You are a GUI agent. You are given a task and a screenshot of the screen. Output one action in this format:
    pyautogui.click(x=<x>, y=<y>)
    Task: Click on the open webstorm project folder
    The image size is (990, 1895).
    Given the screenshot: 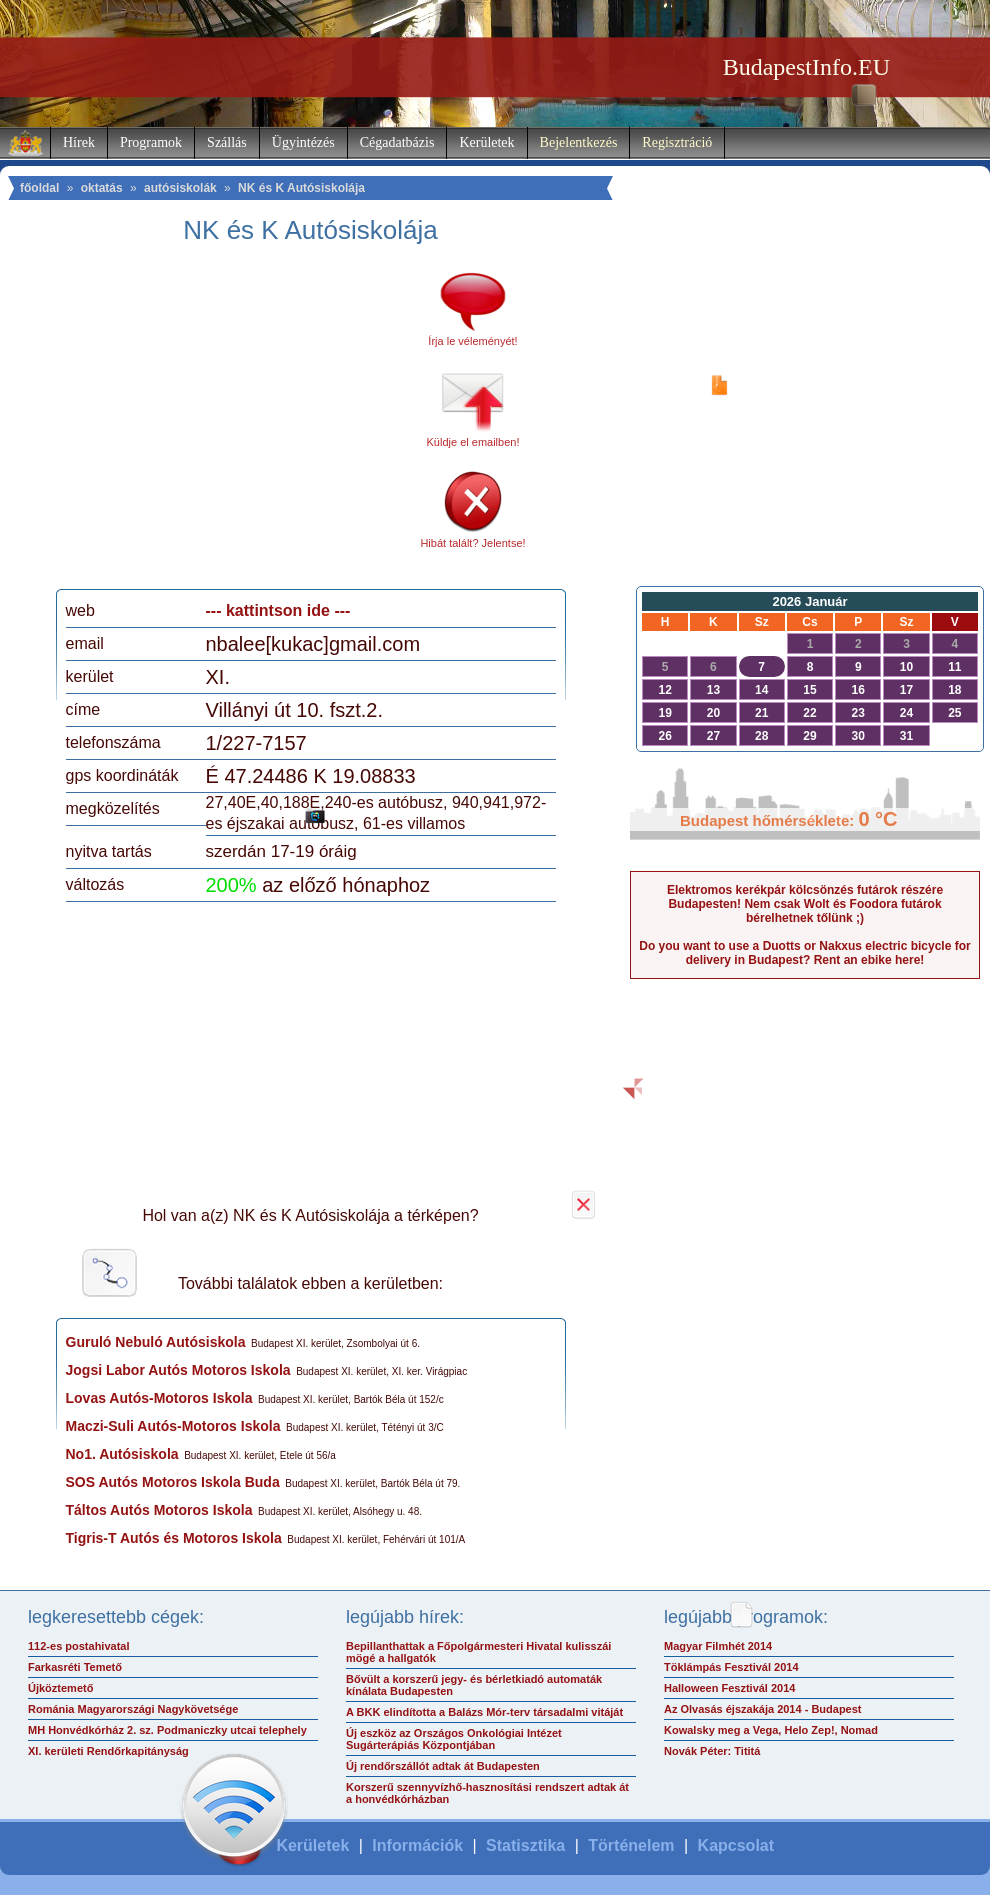 What is the action you would take?
    pyautogui.click(x=315, y=816)
    